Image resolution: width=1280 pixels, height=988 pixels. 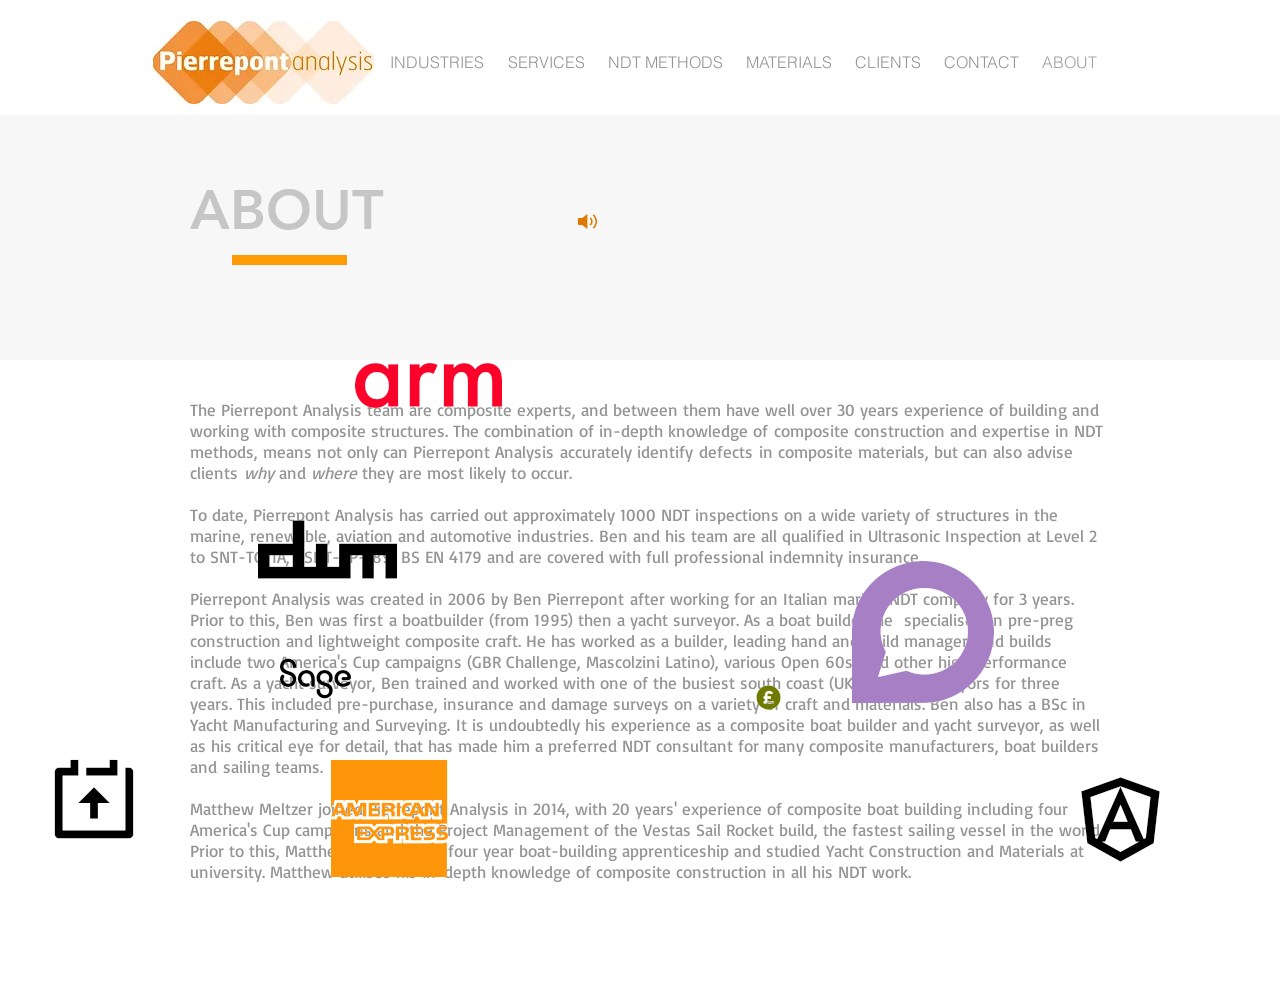 I want to click on dwm window manager logo, so click(x=327, y=549).